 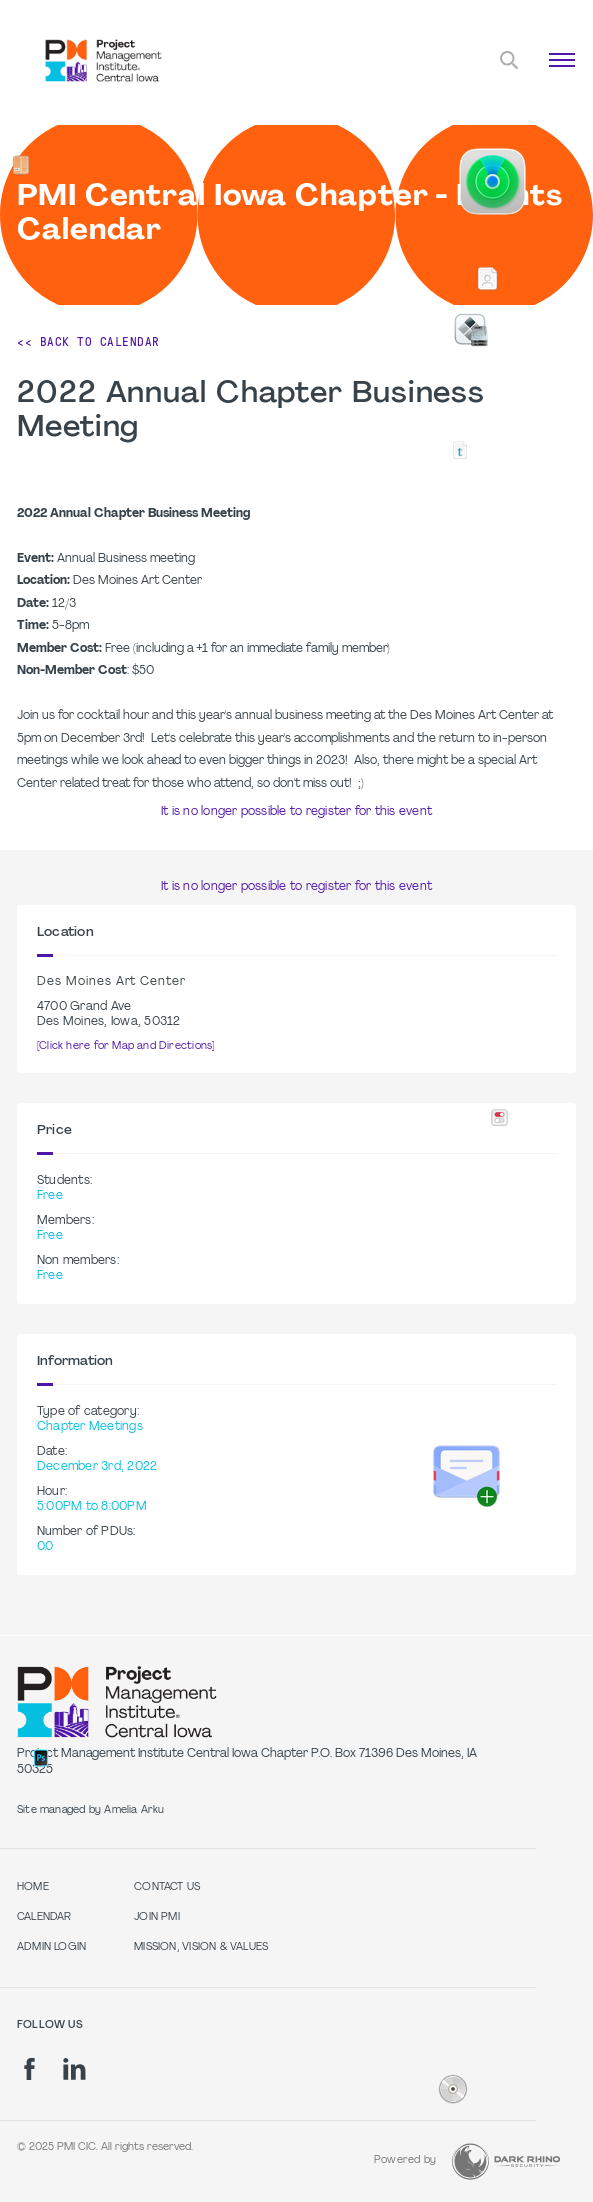 What do you see at coordinates (41, 1758) in the screenshot?
I see `adobe photoshop file type indicator` at bounding box center [41, 1758].